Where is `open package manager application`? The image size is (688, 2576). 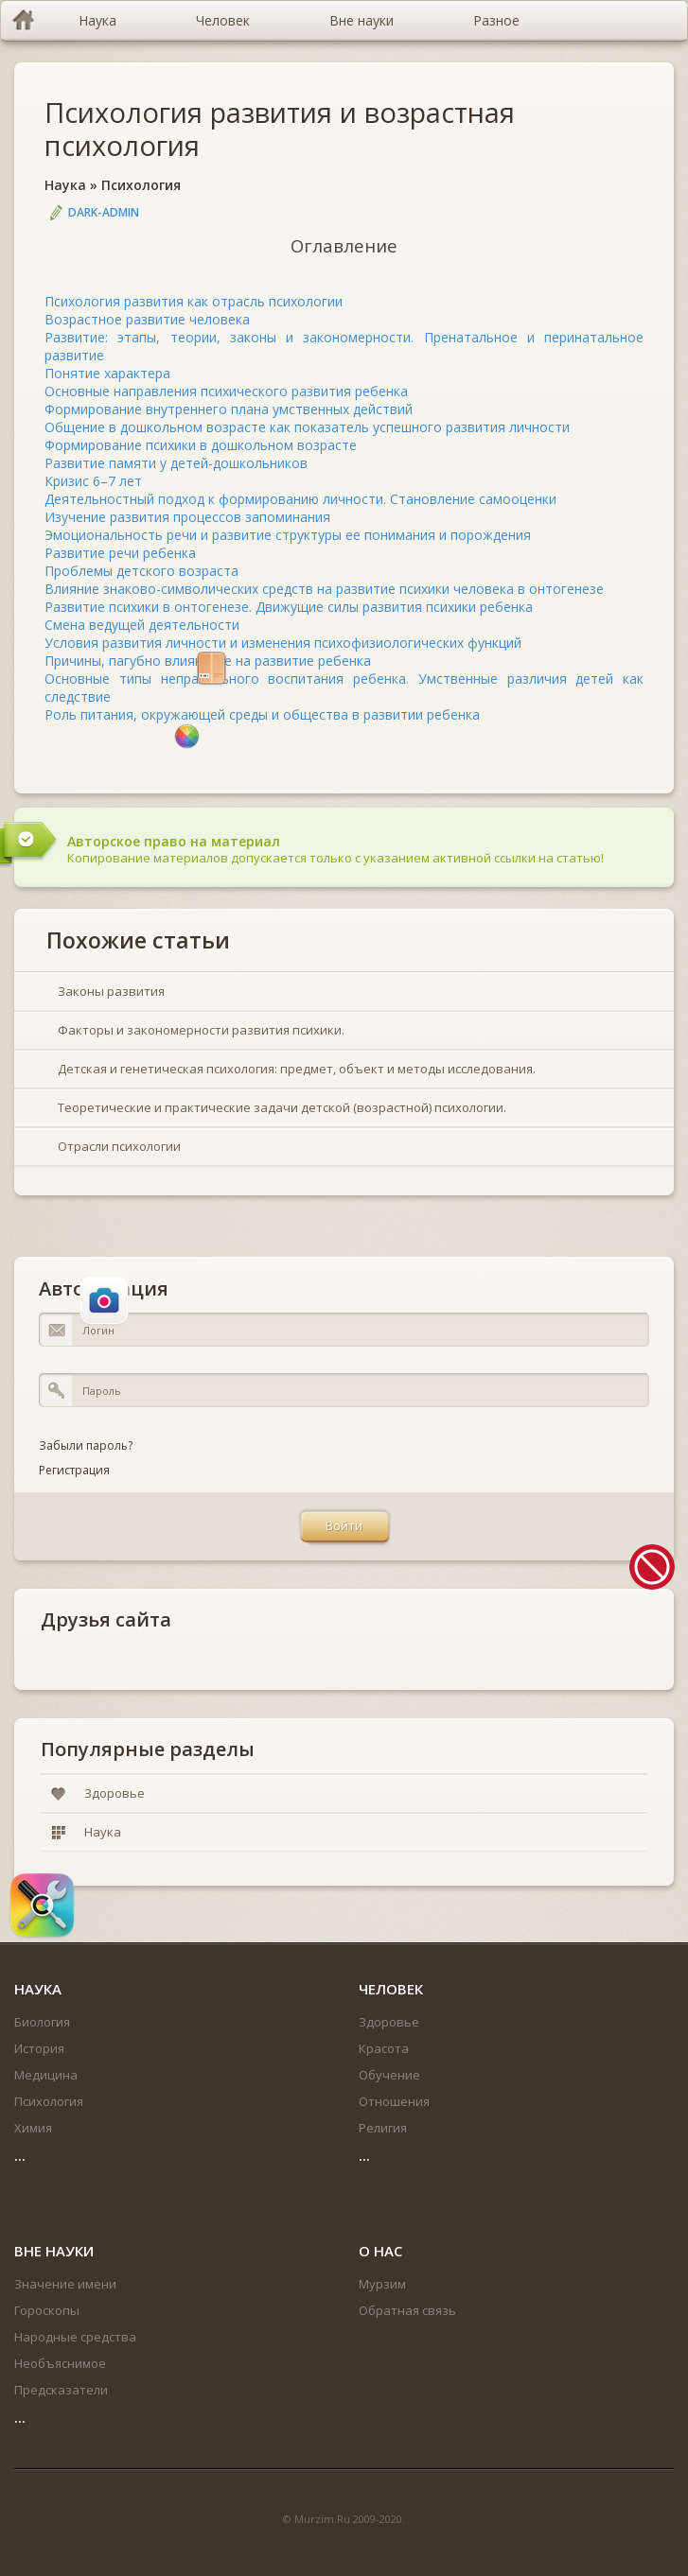 open package manager application is located at coordinates (211, 668).